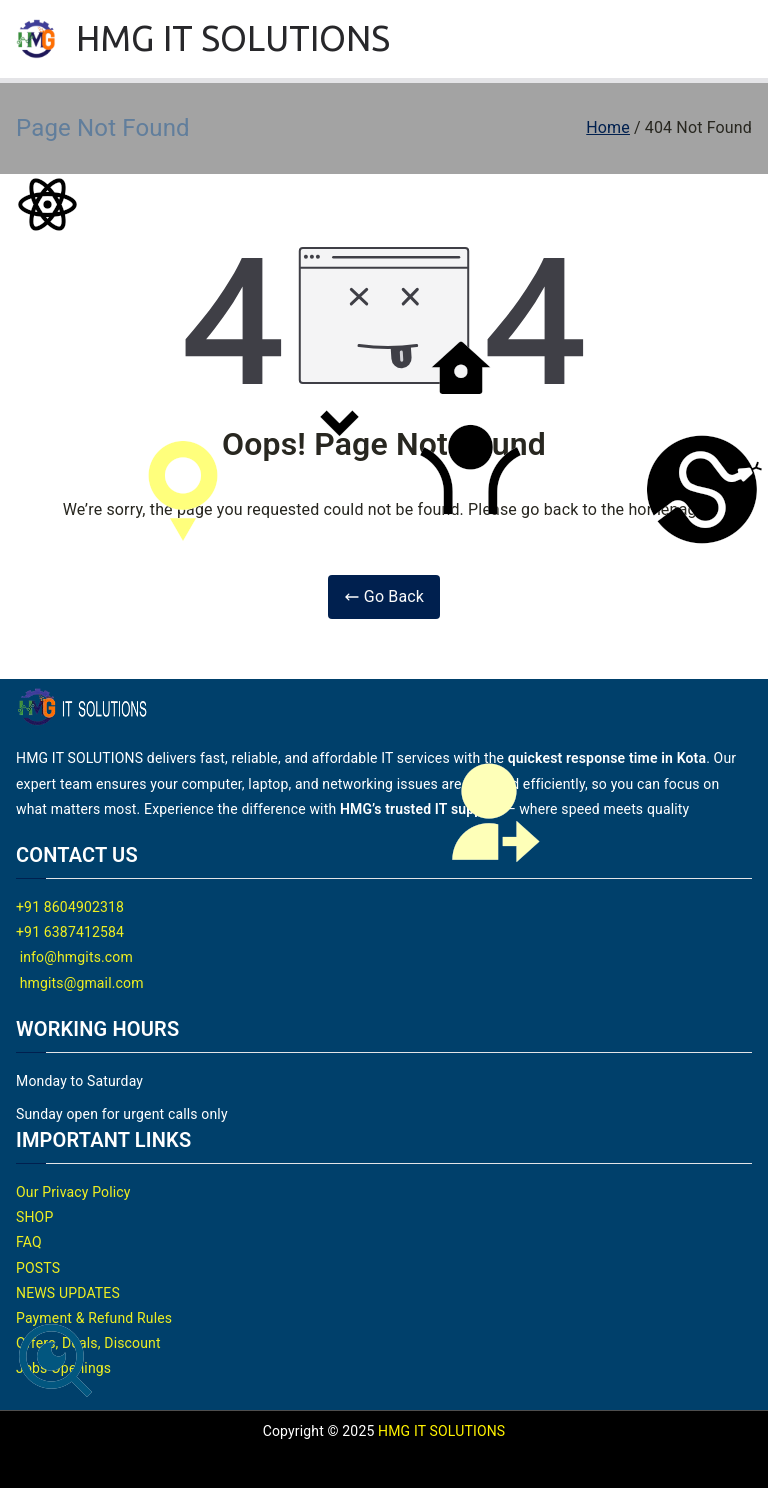  Describe the element at coordinates (55, 1360) in the screenshot. I see `search with visual recognition` at that location.